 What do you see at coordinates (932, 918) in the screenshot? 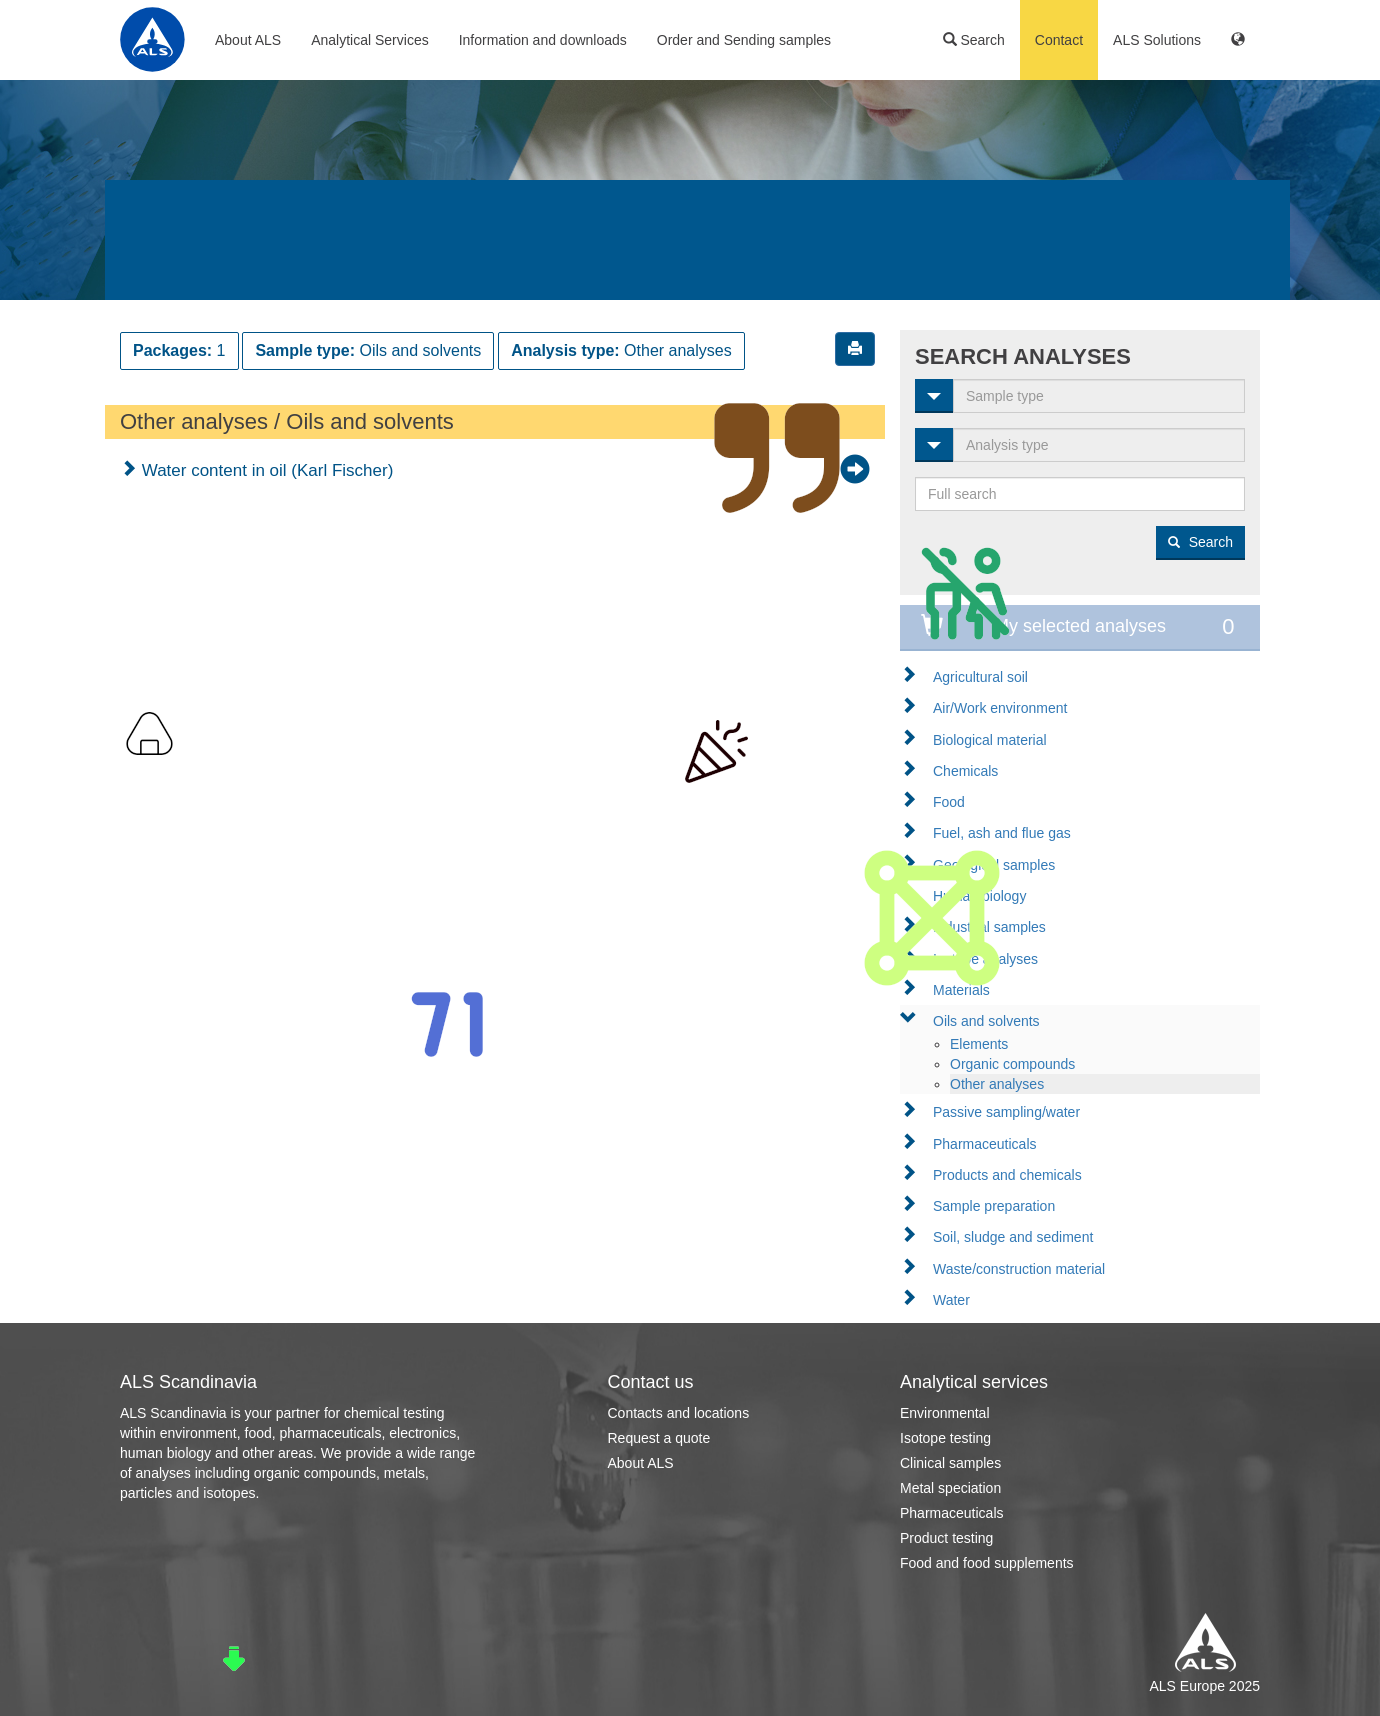
I see `view full network topology` at bounding box center [932, 918].